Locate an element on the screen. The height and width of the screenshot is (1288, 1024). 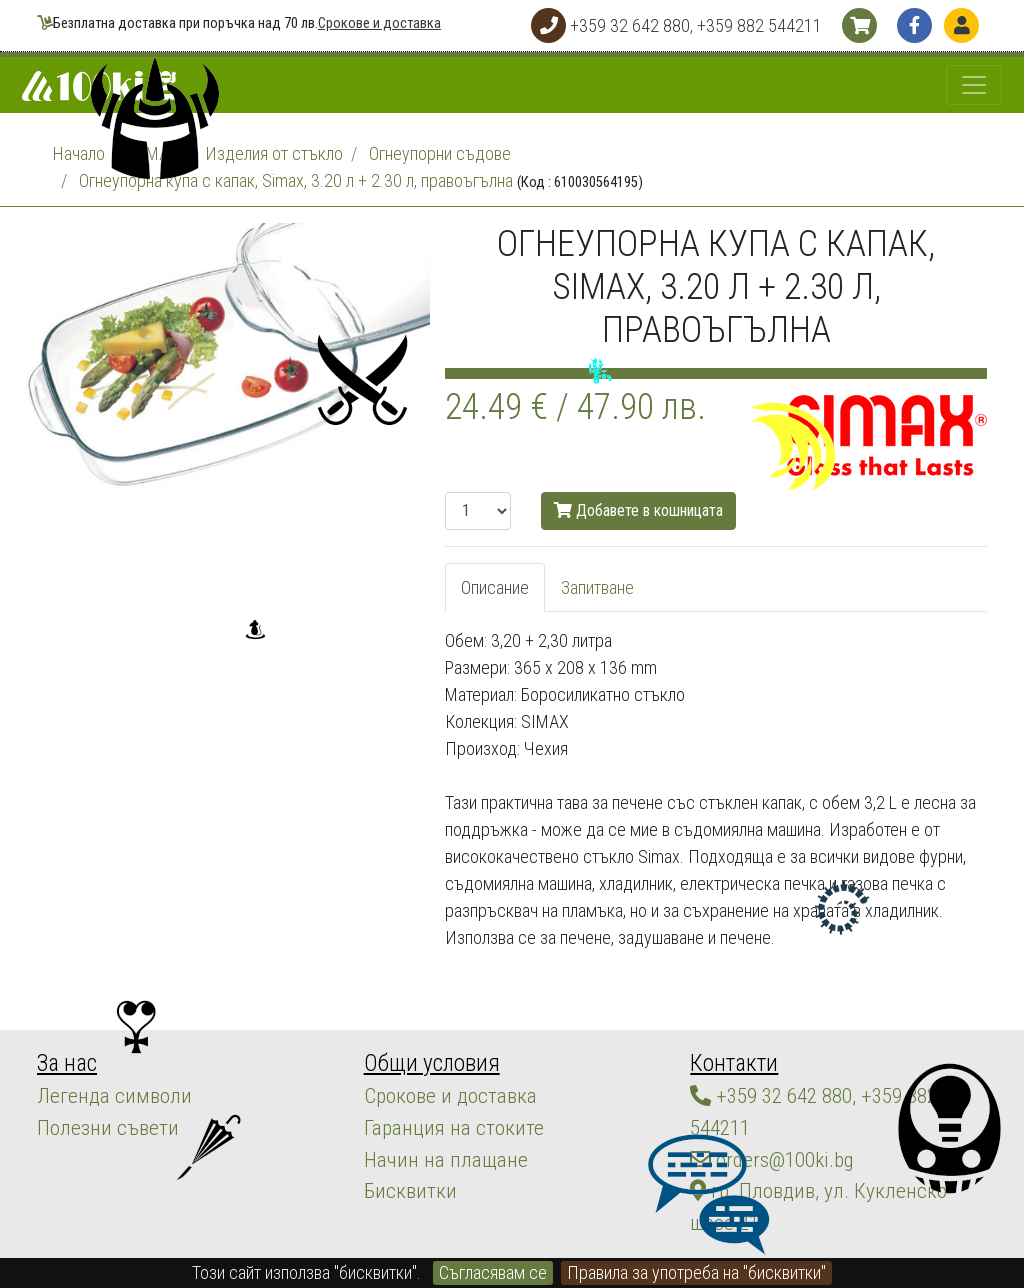
select umbrella bayonet weapon in game inventory is located at coordinates (208, 1148).